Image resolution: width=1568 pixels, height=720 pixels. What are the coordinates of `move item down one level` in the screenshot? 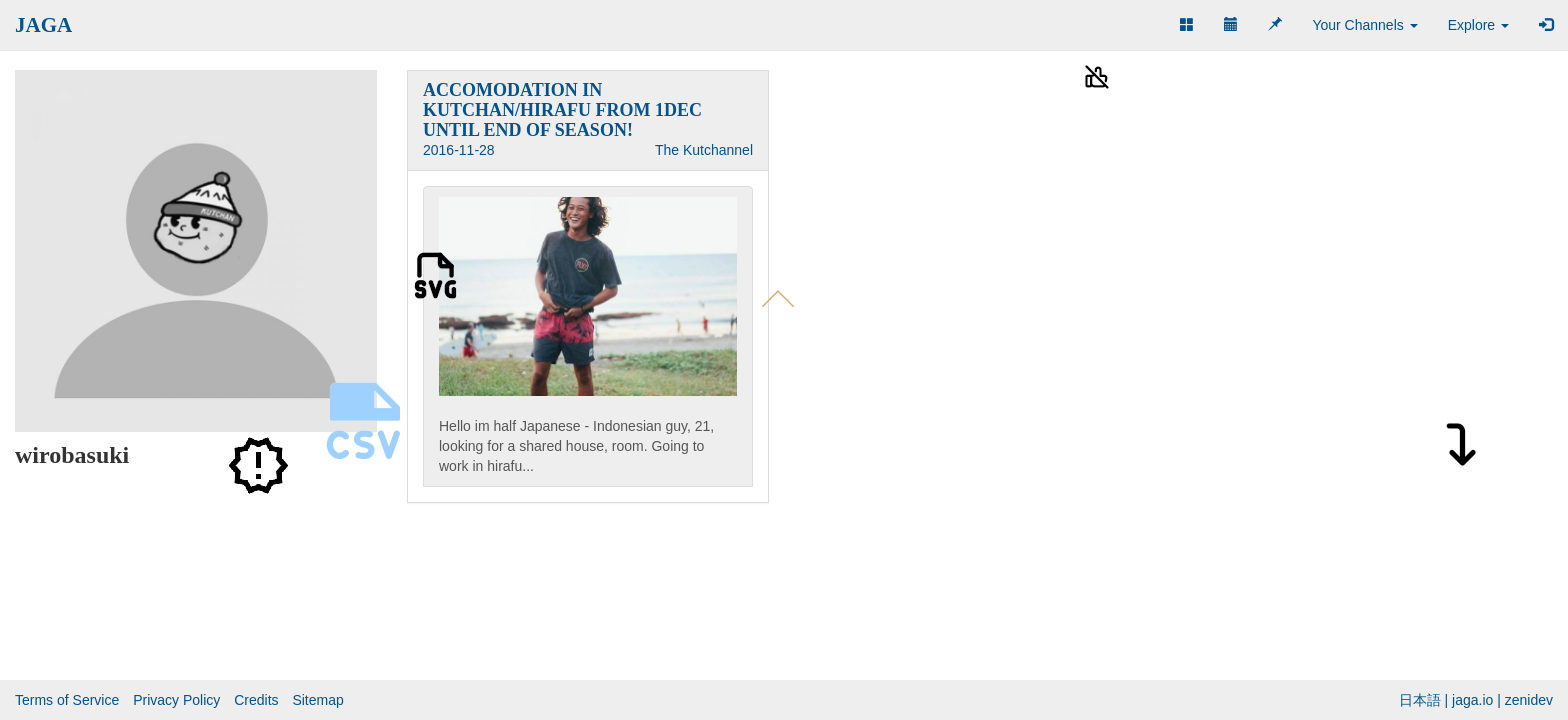 It's located at (1462, 444).